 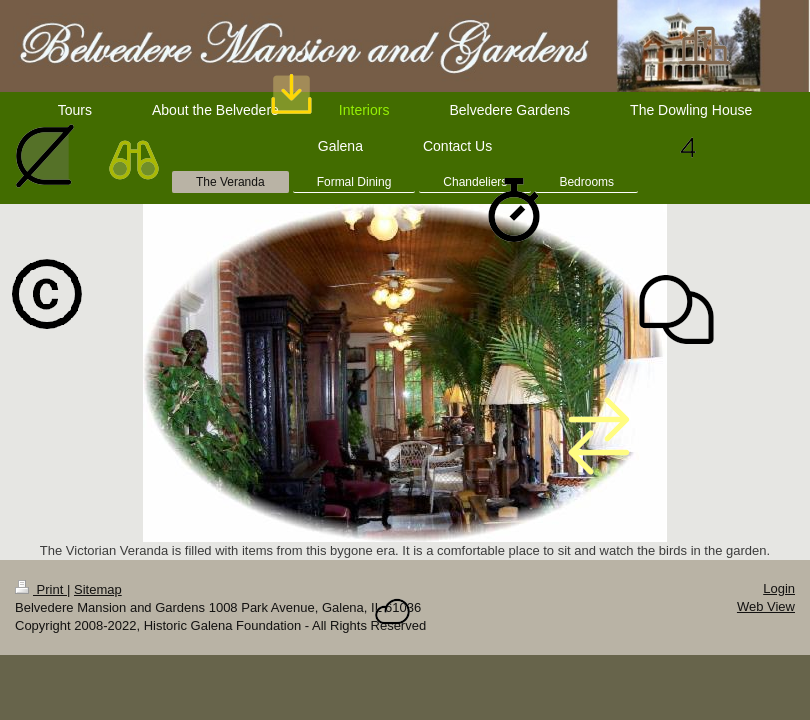 What do you see at coordinates (676, 309) in the screenshot?
I see `open chat or messaging` at bounding box center [676, 309].